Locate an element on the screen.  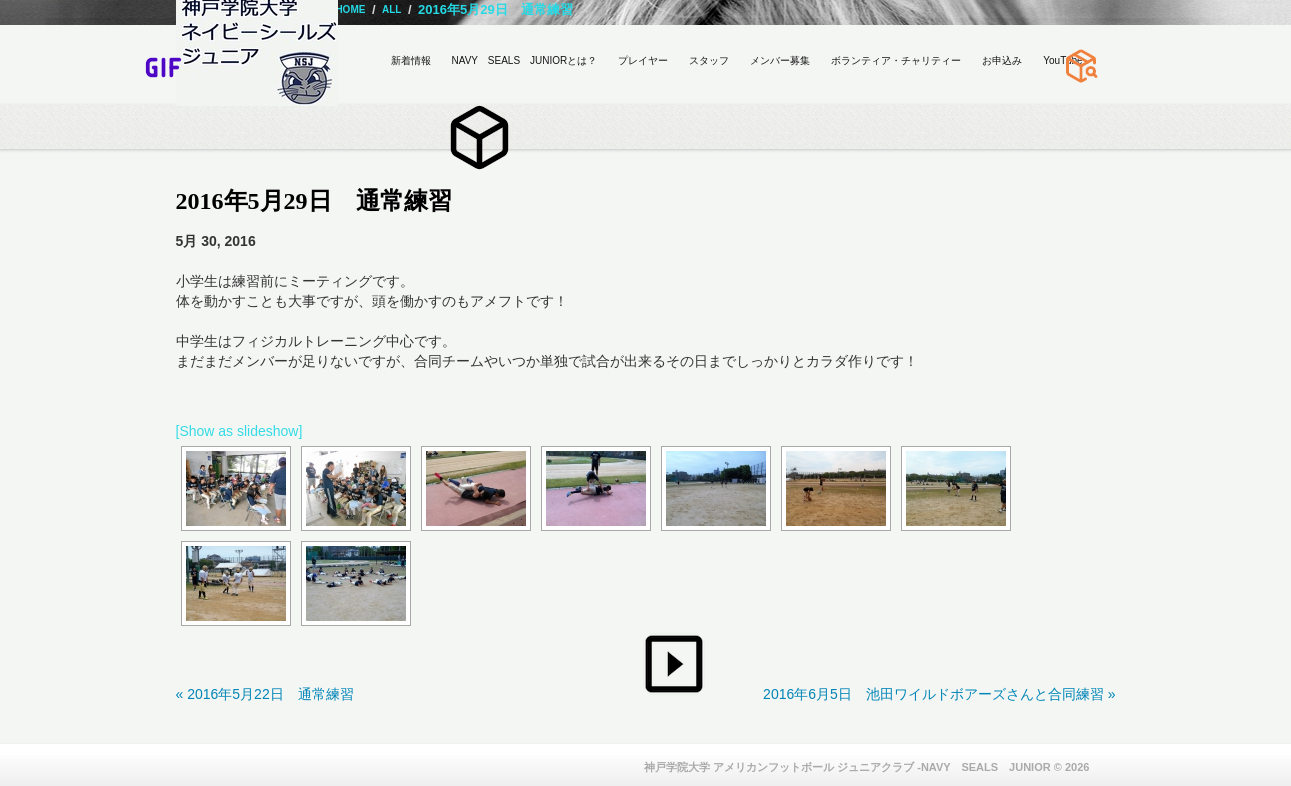
insert a gif into your message is located at coordinates (163, 67).